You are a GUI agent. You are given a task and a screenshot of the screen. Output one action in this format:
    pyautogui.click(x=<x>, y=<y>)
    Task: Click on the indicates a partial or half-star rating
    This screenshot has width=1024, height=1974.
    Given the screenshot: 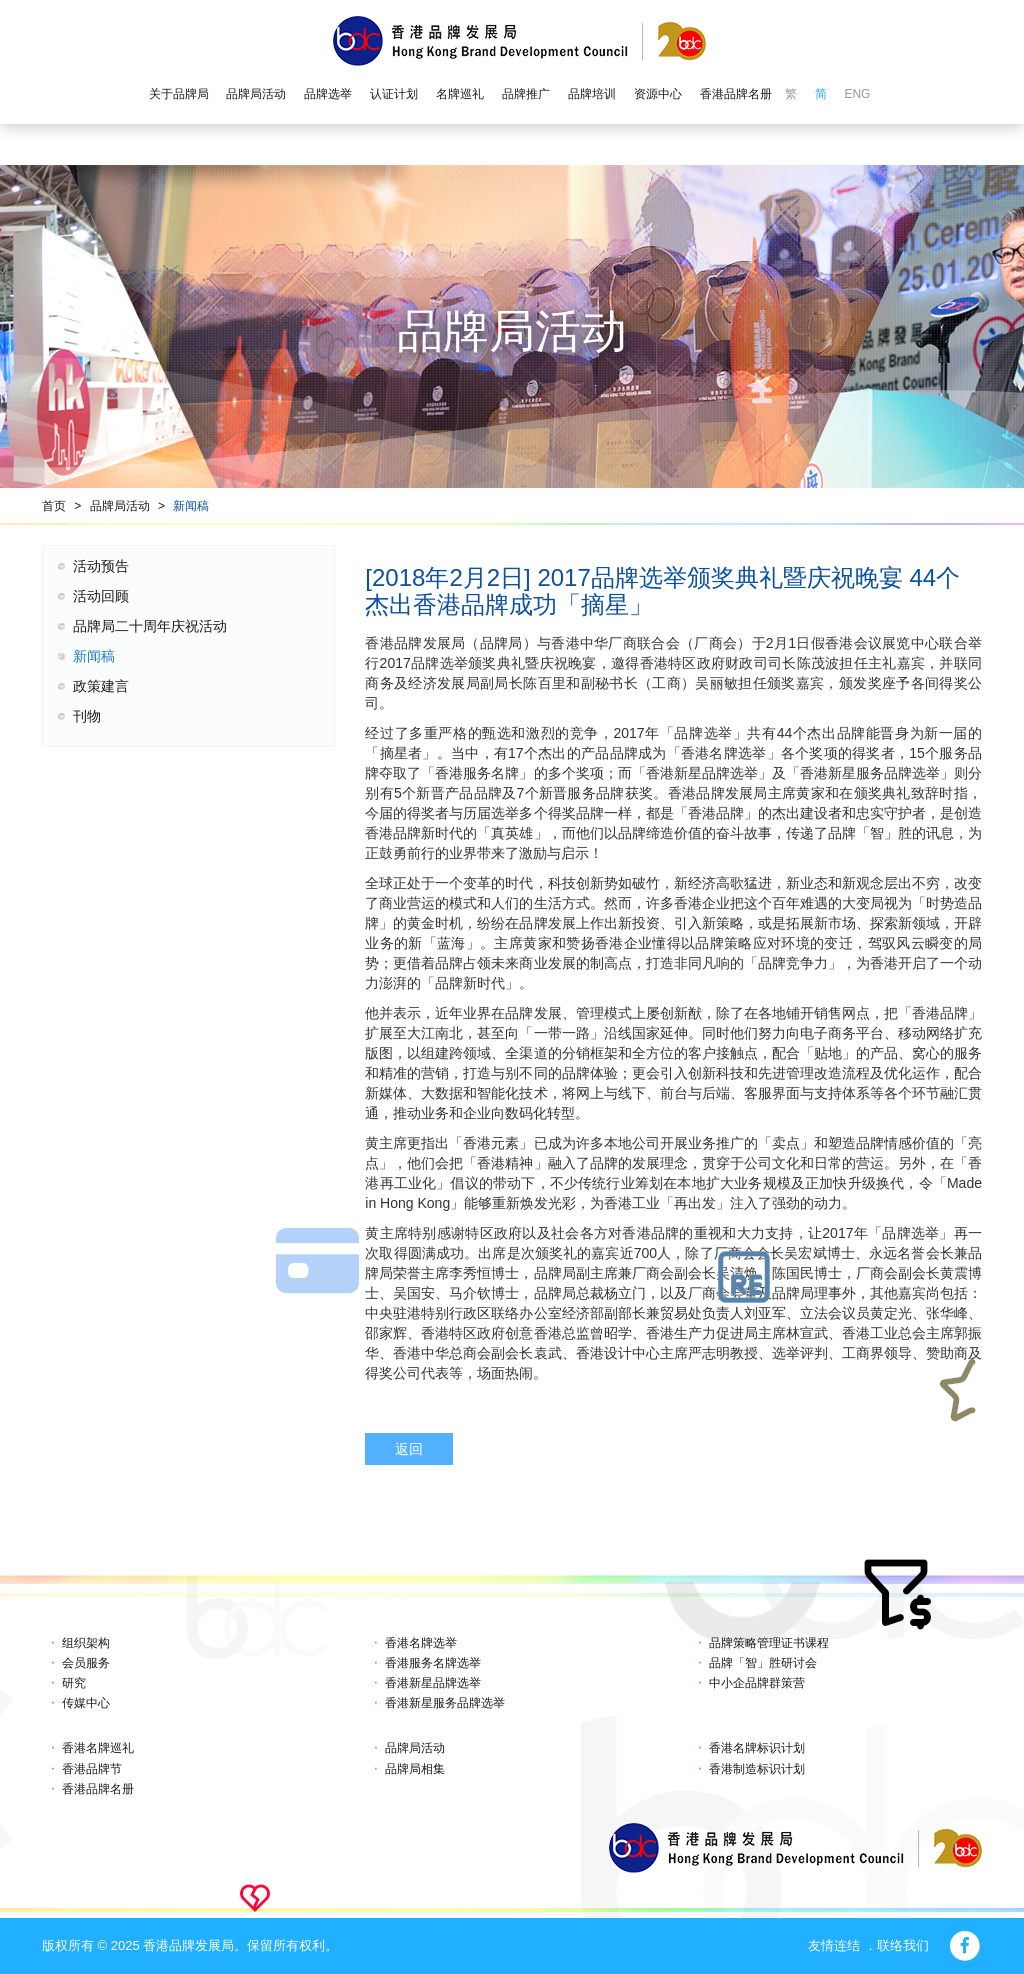 What is the action you would take?
    pyautogui.click(x=972, y=1391)
    